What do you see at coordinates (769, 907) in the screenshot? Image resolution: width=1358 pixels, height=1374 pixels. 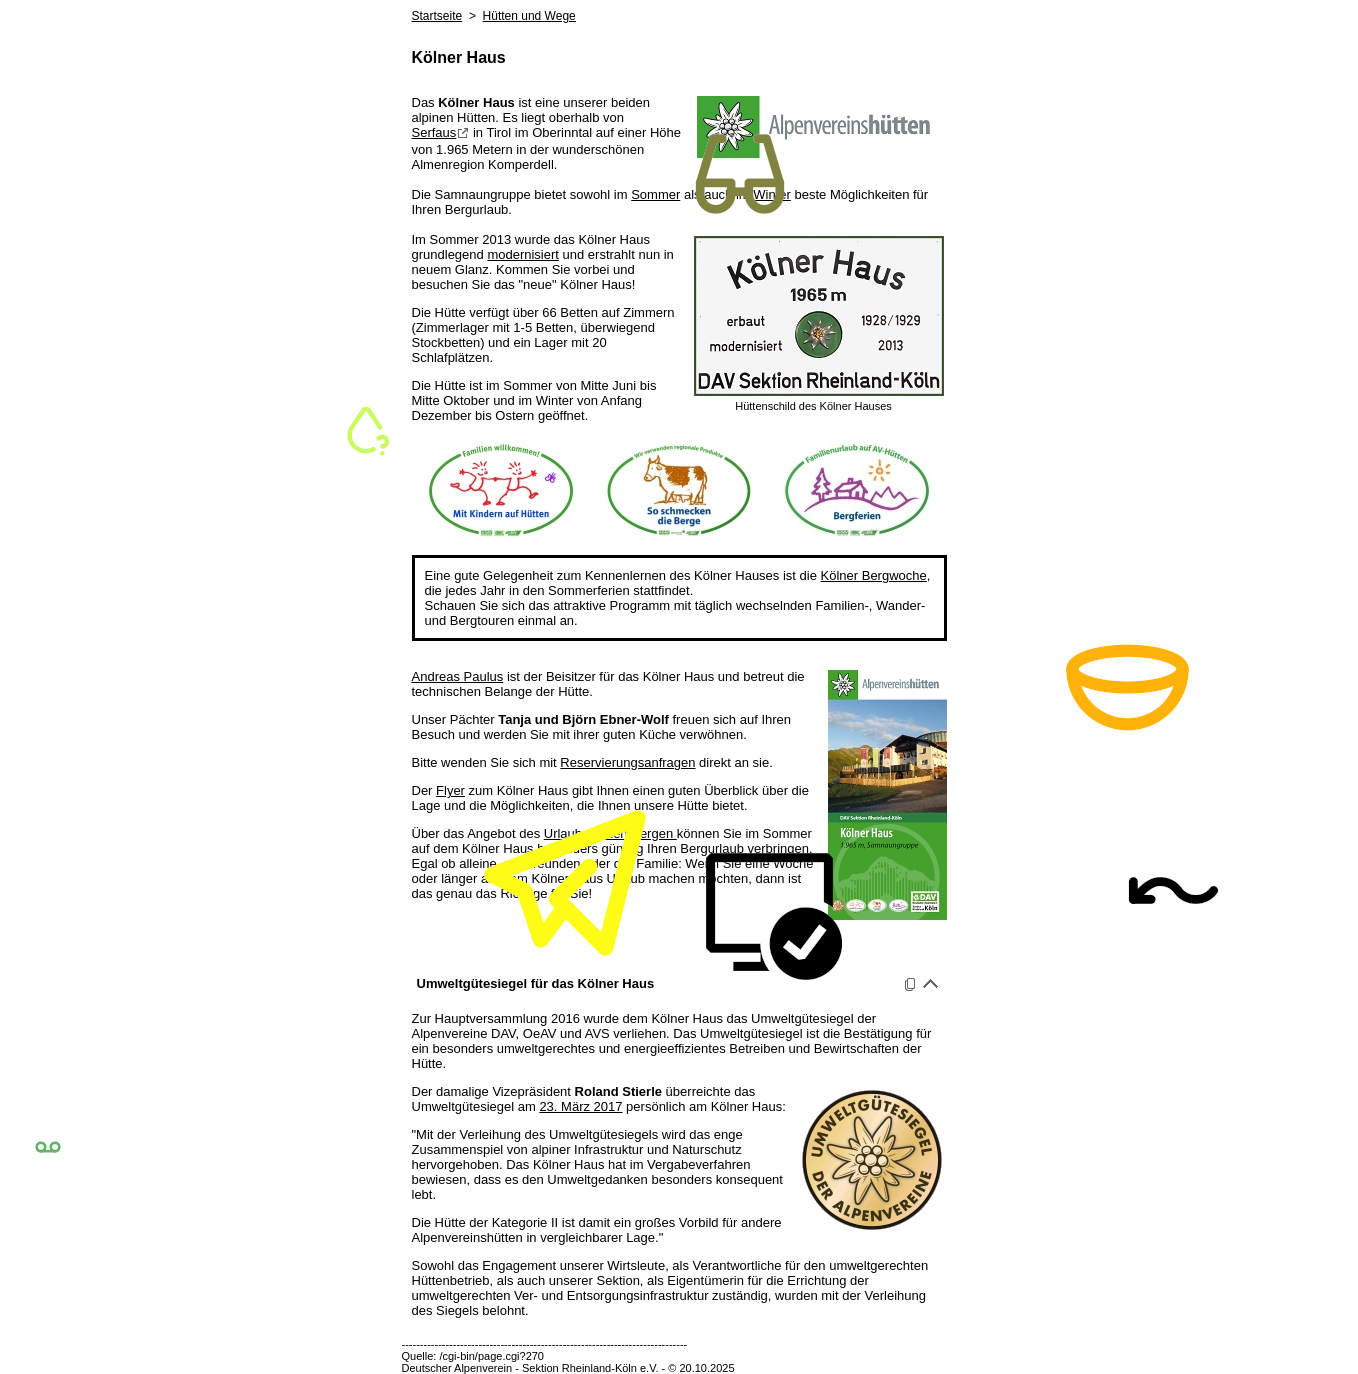 I see `indicates virtual machine is running` at bounding box center [769, 907].